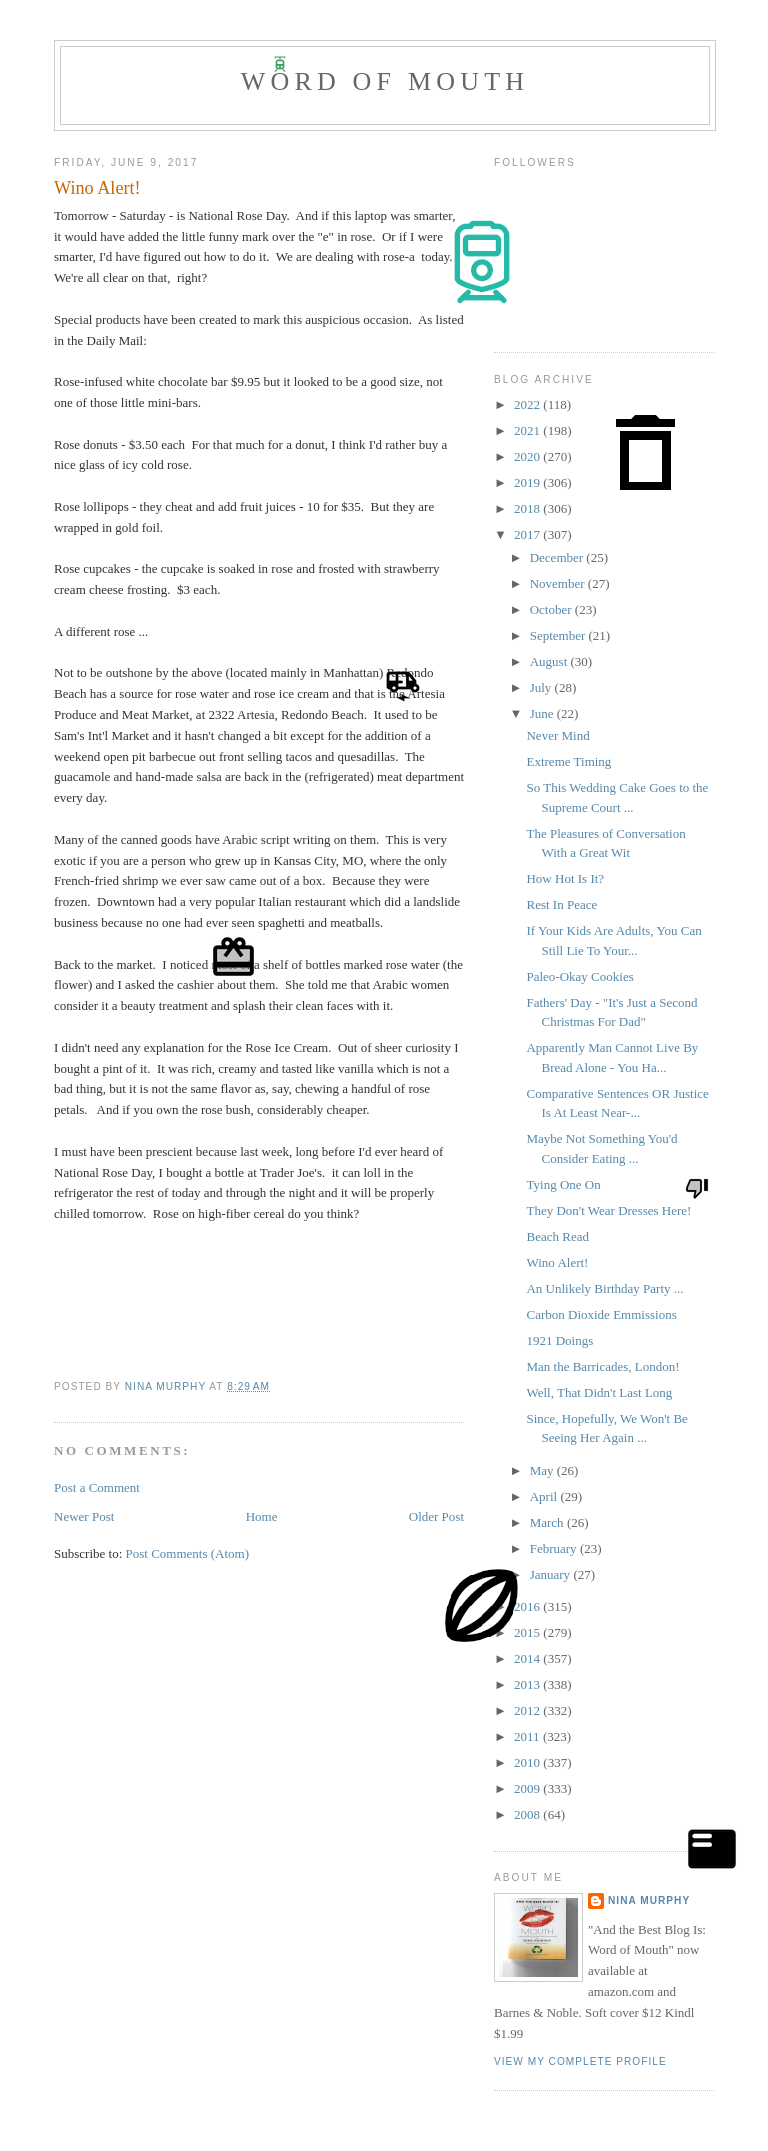  What do you see at coordinates (481, 1605) in the screenshot?
I see `view rugby sports content` at bounding box center [481, 1605].